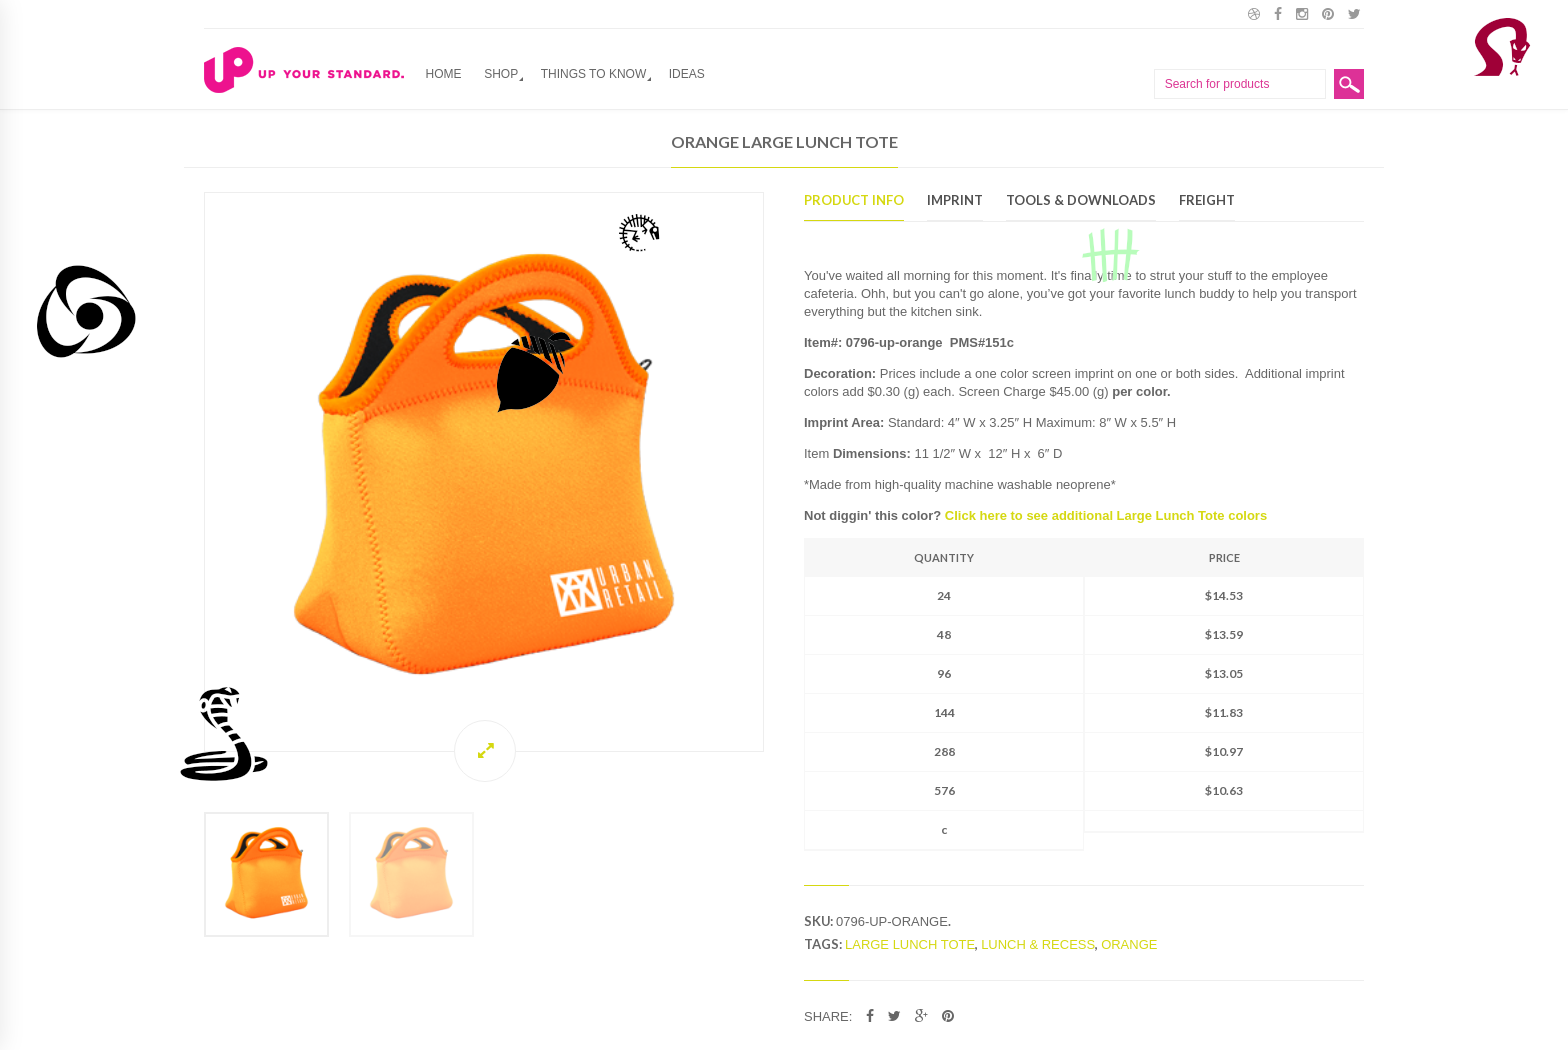  I want to click on snake or reptile character in a game, so click(1502, 47).